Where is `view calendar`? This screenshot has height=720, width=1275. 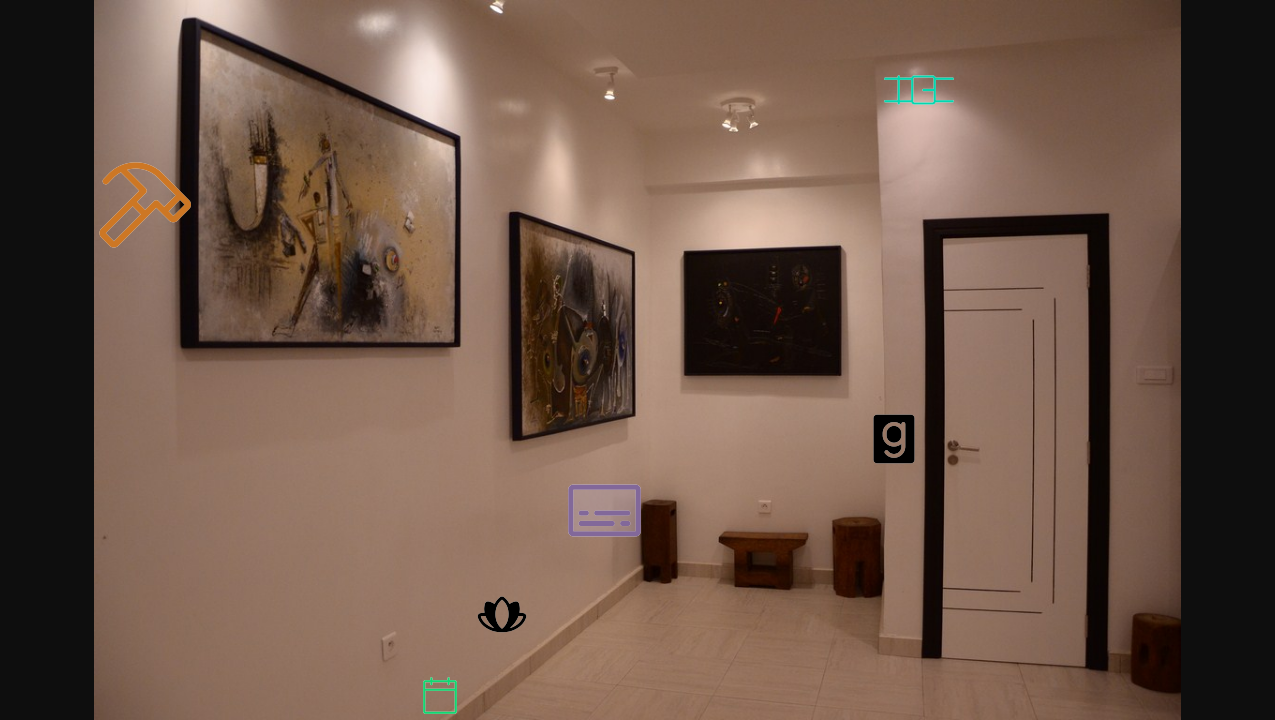
view calendar is located at coordinates (440, 697).